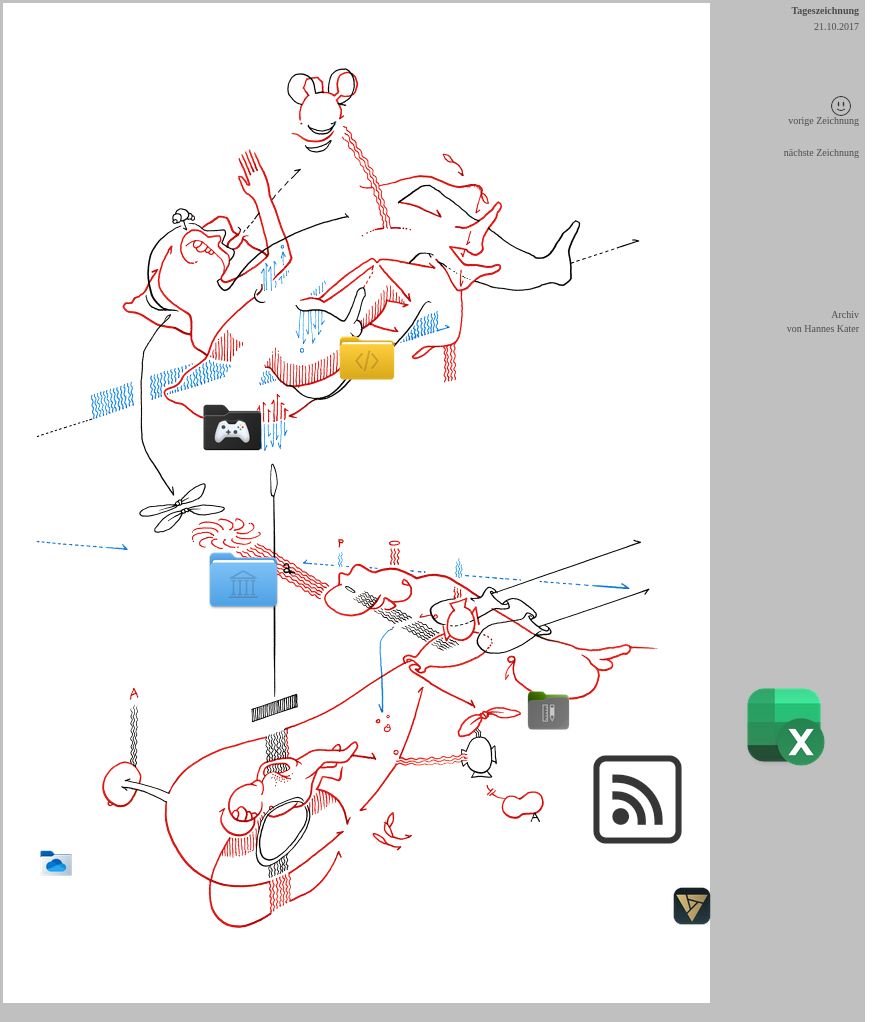 This screenshot has width=886, height=1022. What do you see at coordinates (692, 906) in the screenshot?
I see `open the Artifact app` at bounding box center [692, 906].